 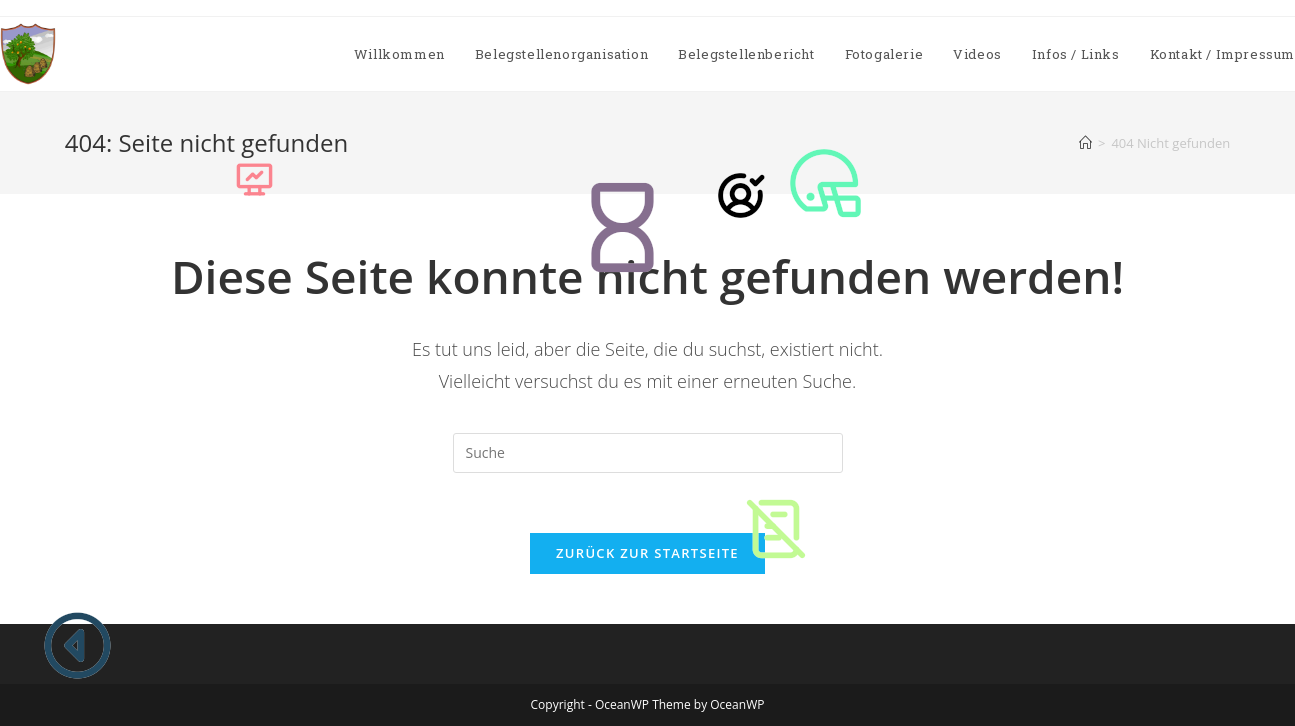 I want to click on notes feature disabled, so click(x=776, y=529).